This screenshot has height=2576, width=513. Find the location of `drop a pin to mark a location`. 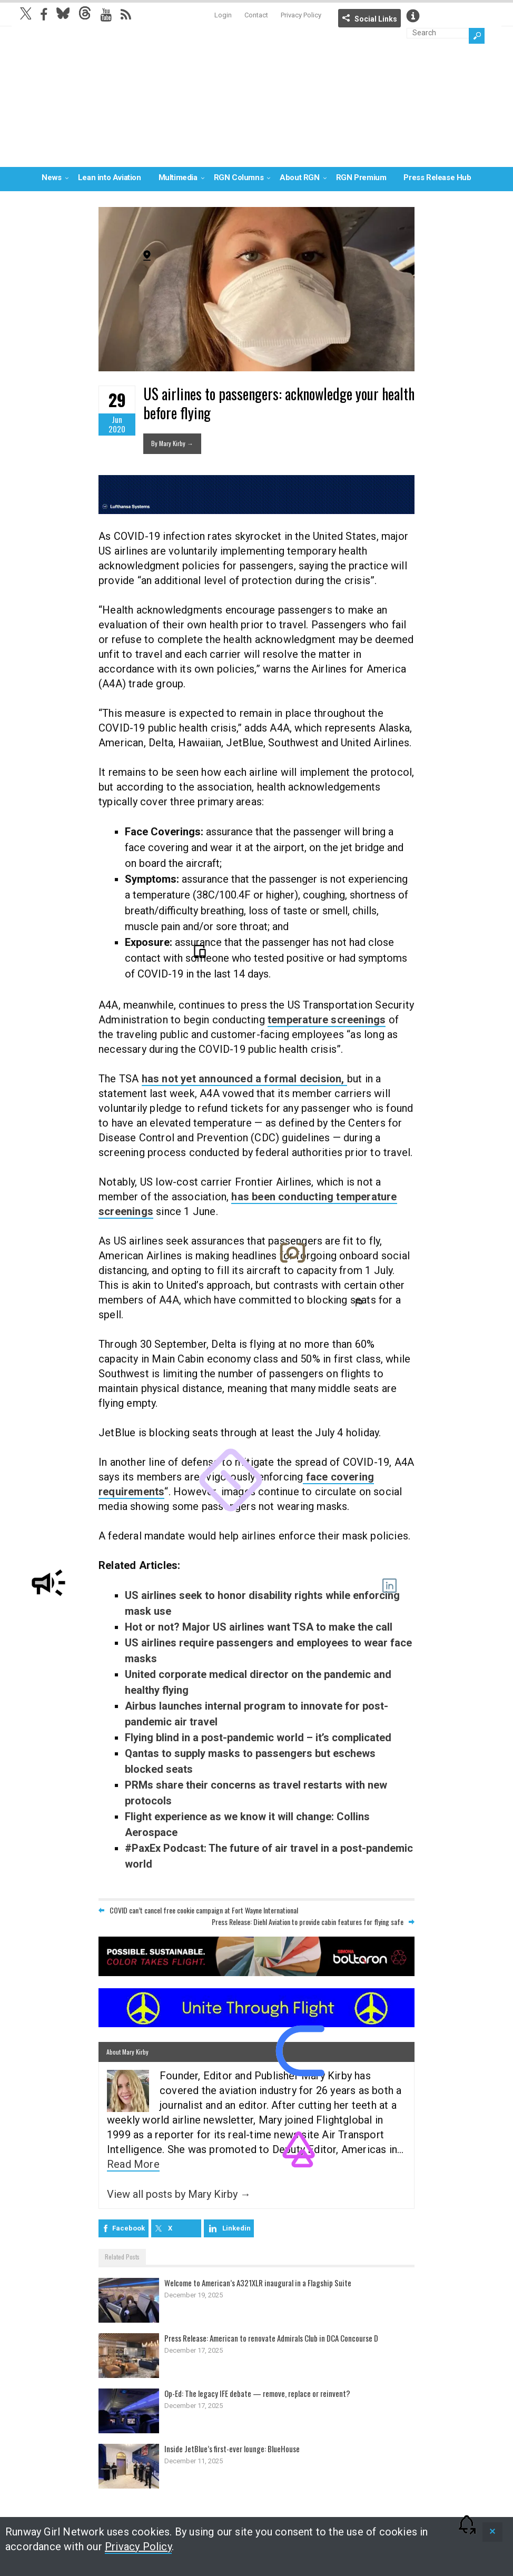

drop a pin to mark a location is located at coordinates (147, 255).